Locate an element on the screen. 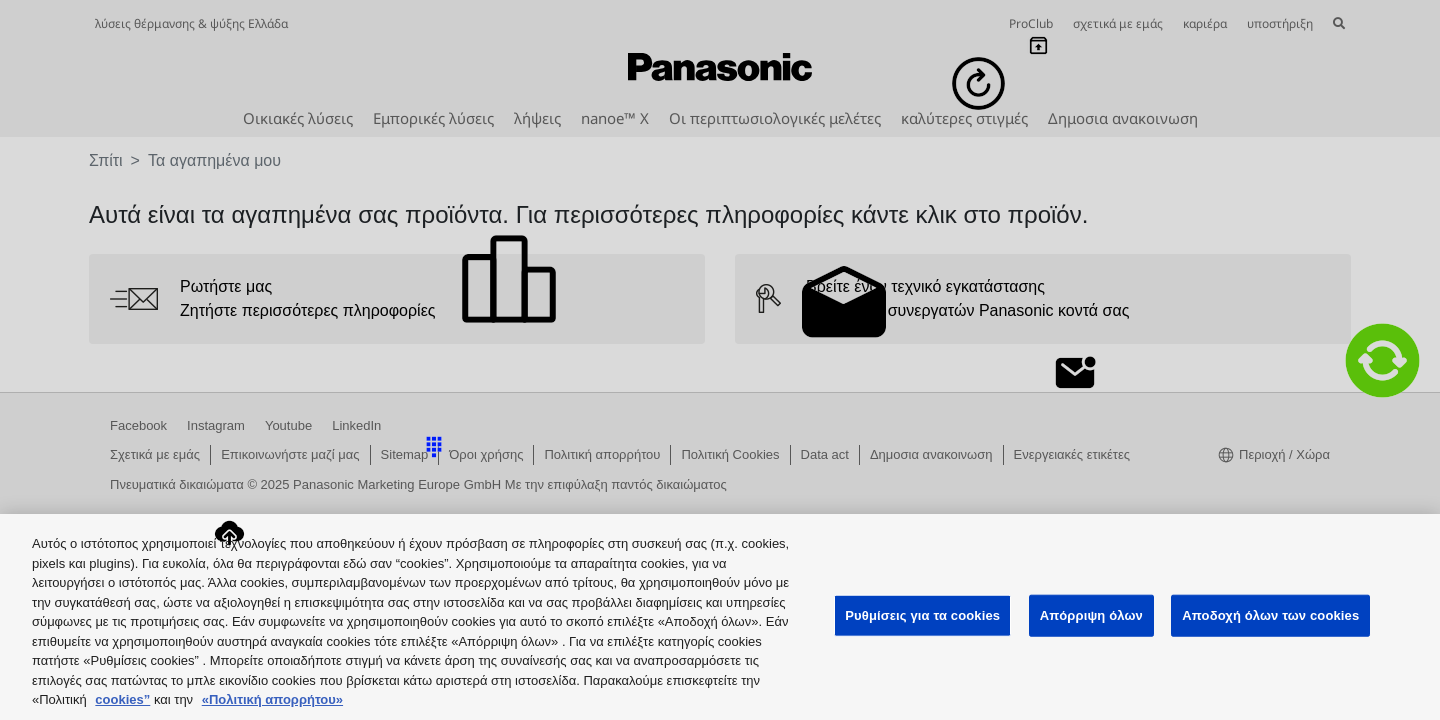 The width and height of the screenshot is (1440, 720). upload a file to cloud storage is located at coordinates (229, 532).